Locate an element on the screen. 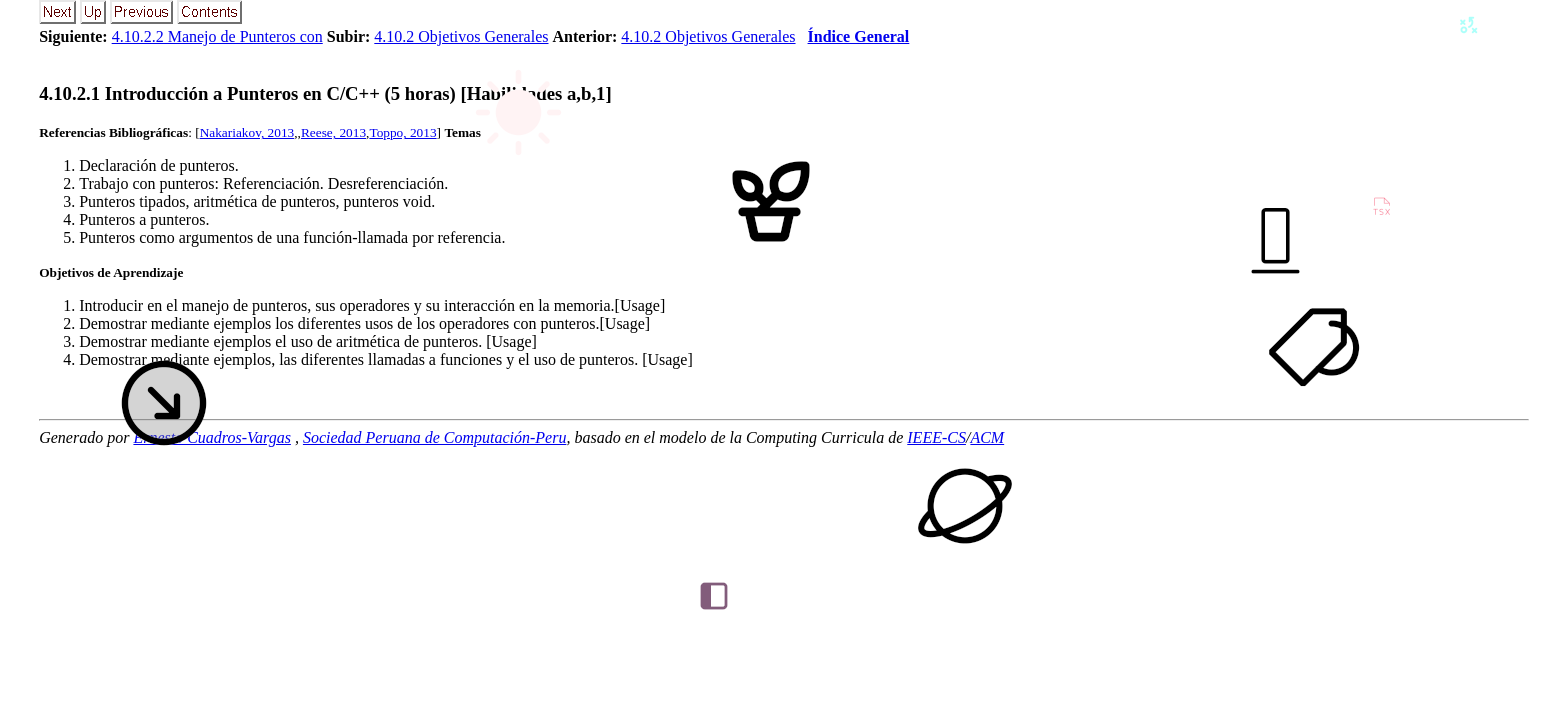 The width and height of the screenshot is (1568, 720). align element to bottom edge is located at coordinates (1275, 239).